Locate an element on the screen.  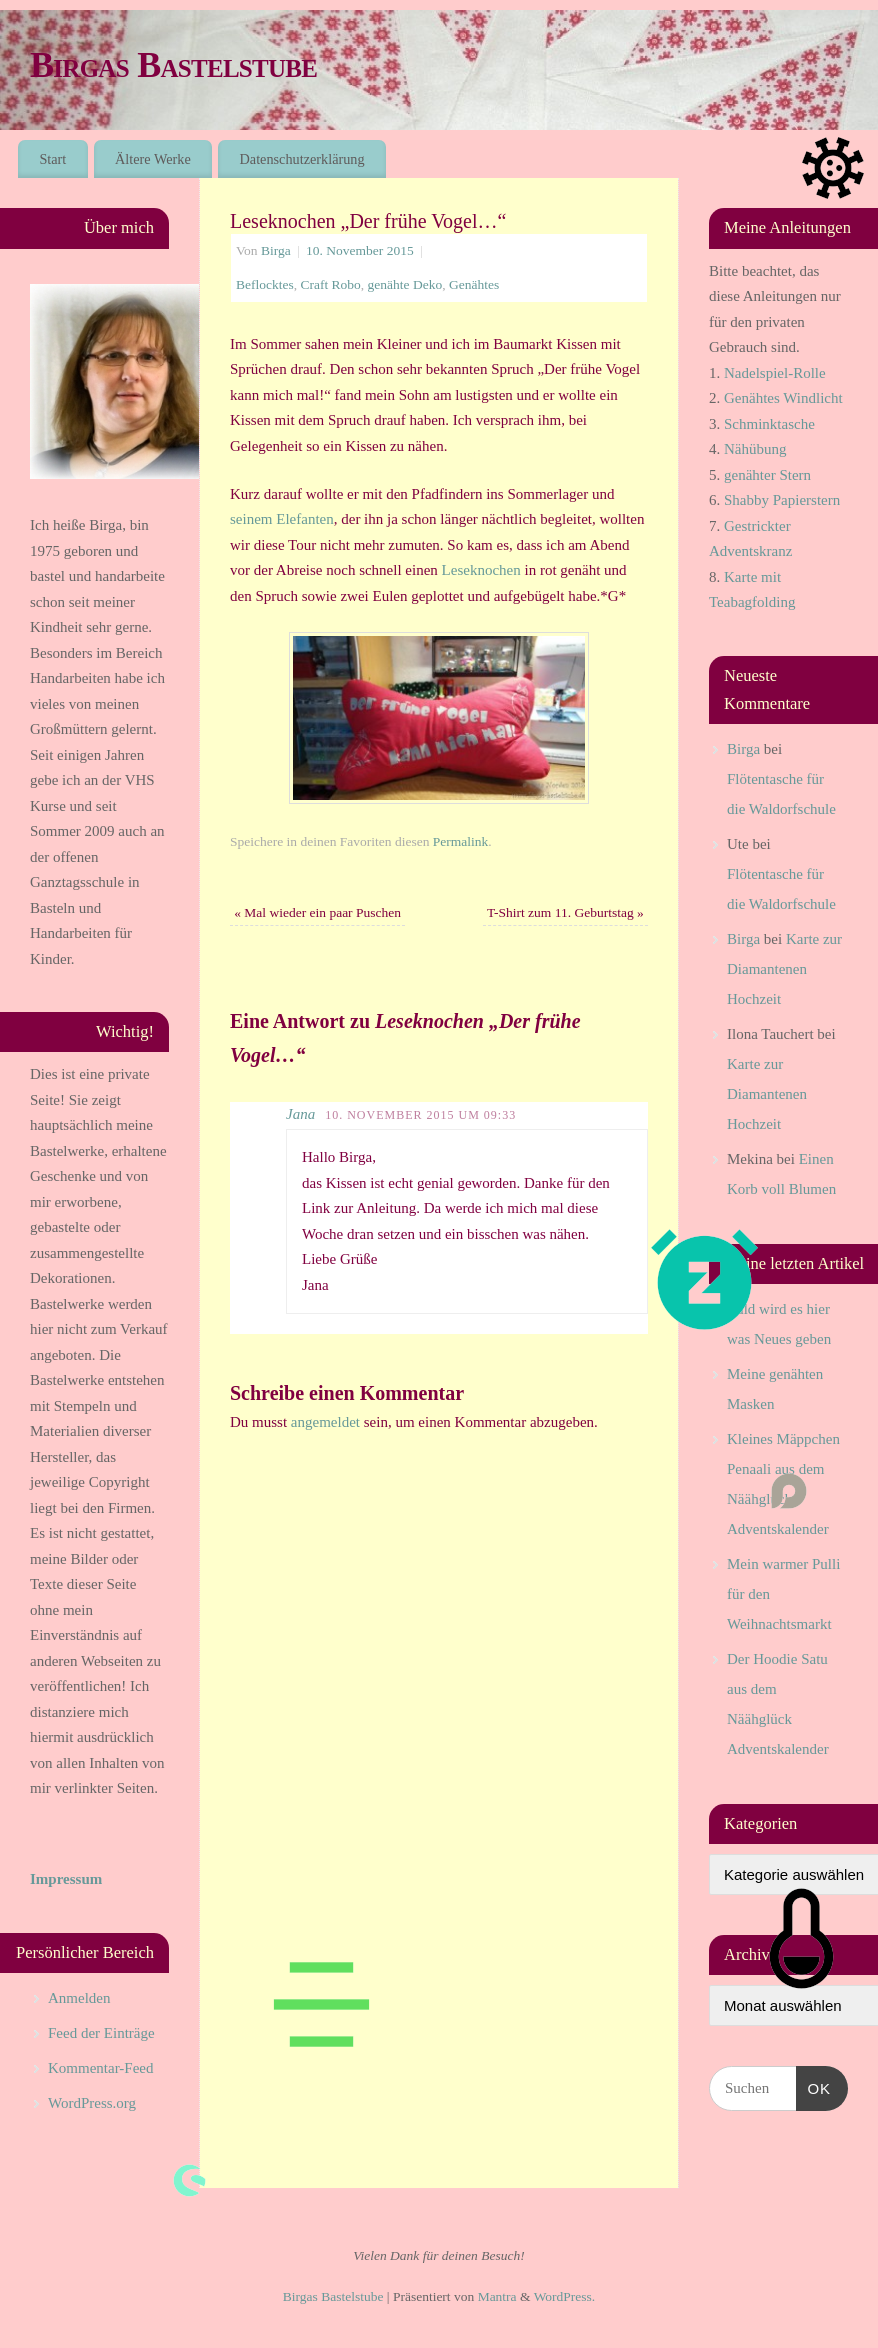
indicates cold or low temperature is located at coordinates (801, 1938).